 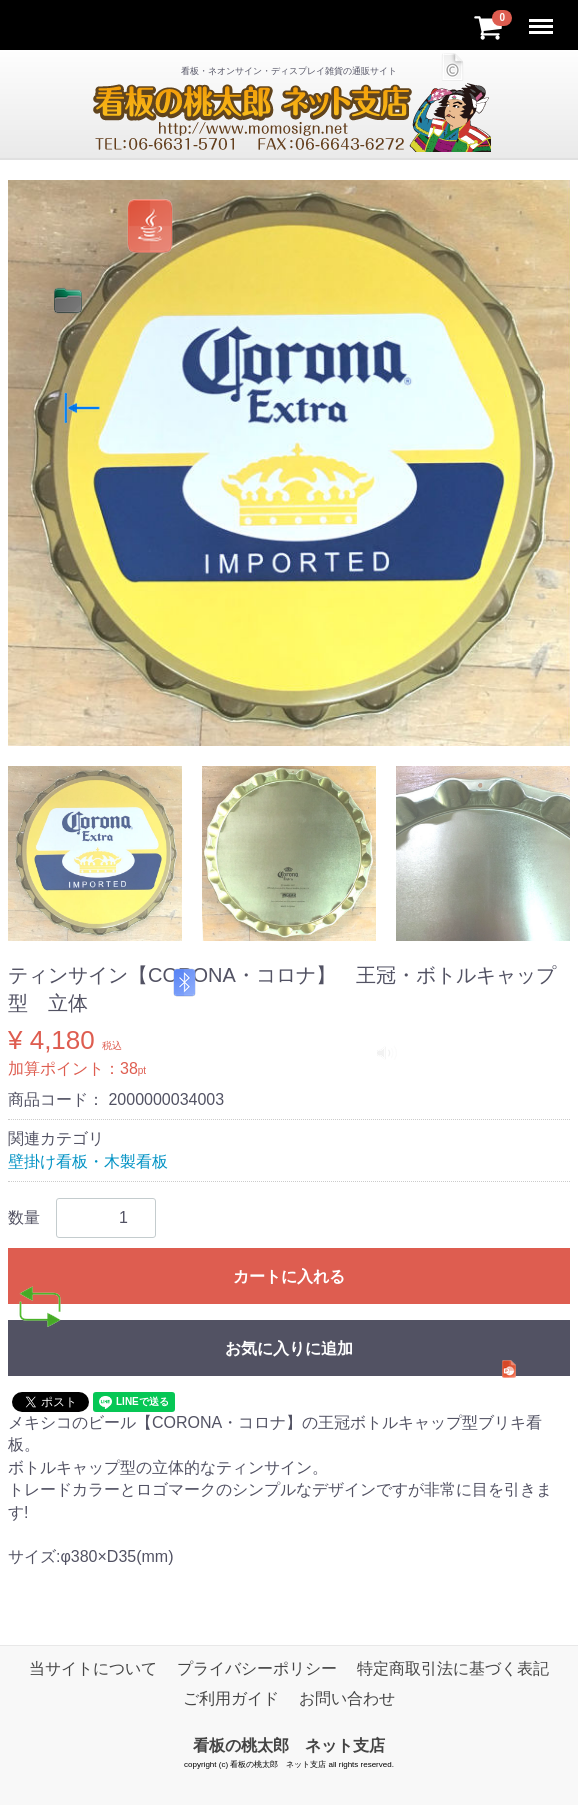 What do you see at coordinates (452, 67) in the screenshot?
I see `indicates a file currently being copied` at bounding box center [452, 67].